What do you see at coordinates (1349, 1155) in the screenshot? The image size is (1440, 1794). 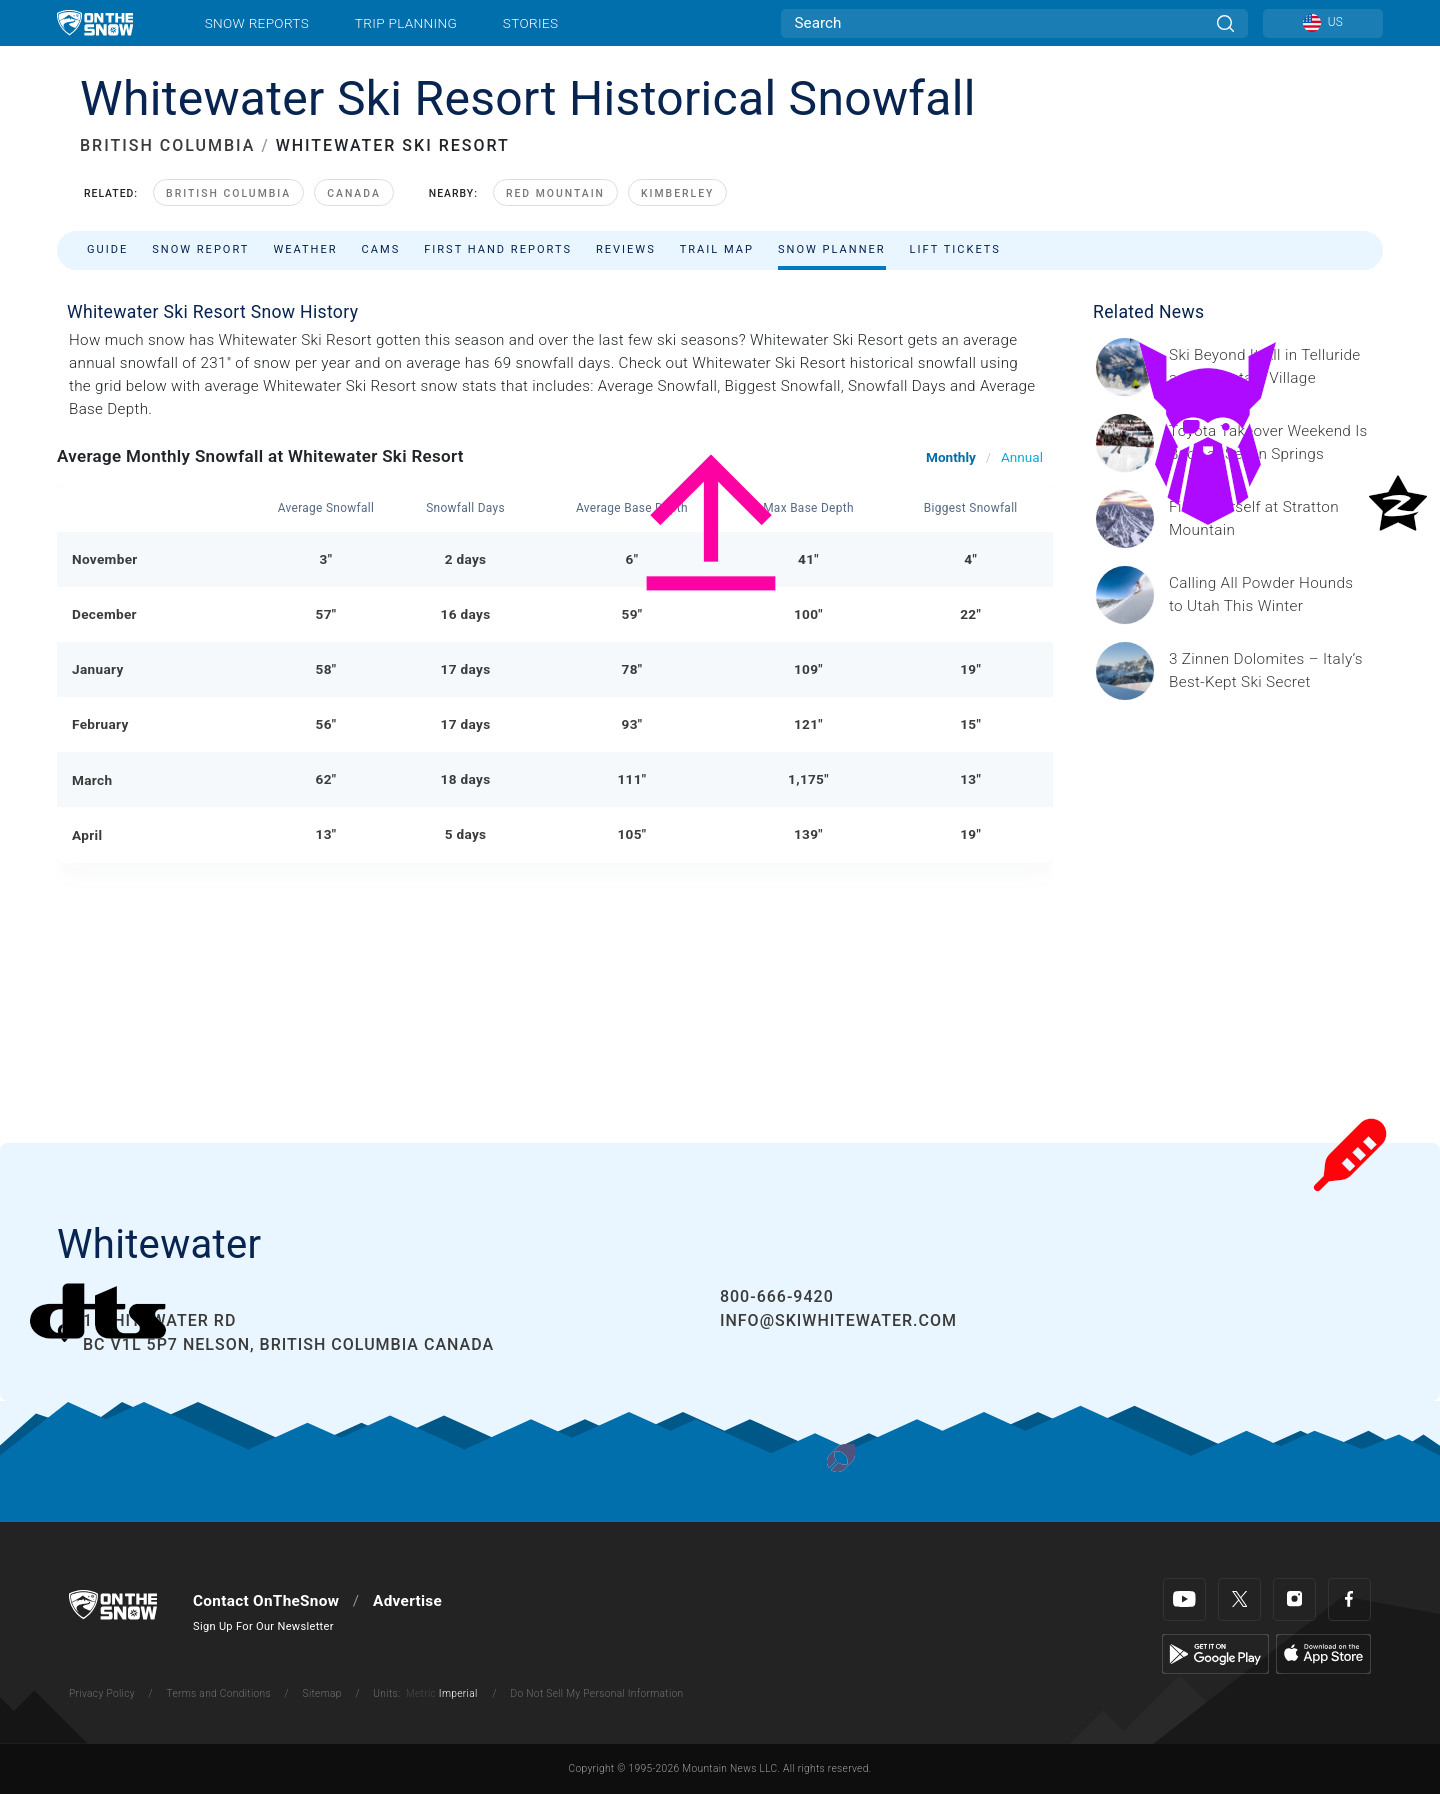 I see `check temperature or health status` at bounding box center [1349, 1155].